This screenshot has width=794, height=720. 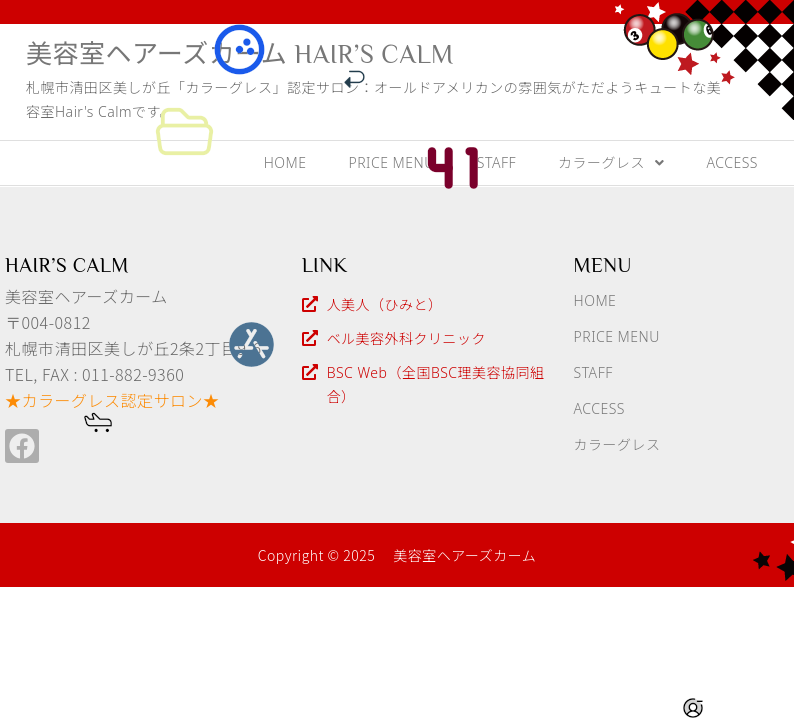 I want to click on undo or go back to previous state, so click(x=354, y=78).